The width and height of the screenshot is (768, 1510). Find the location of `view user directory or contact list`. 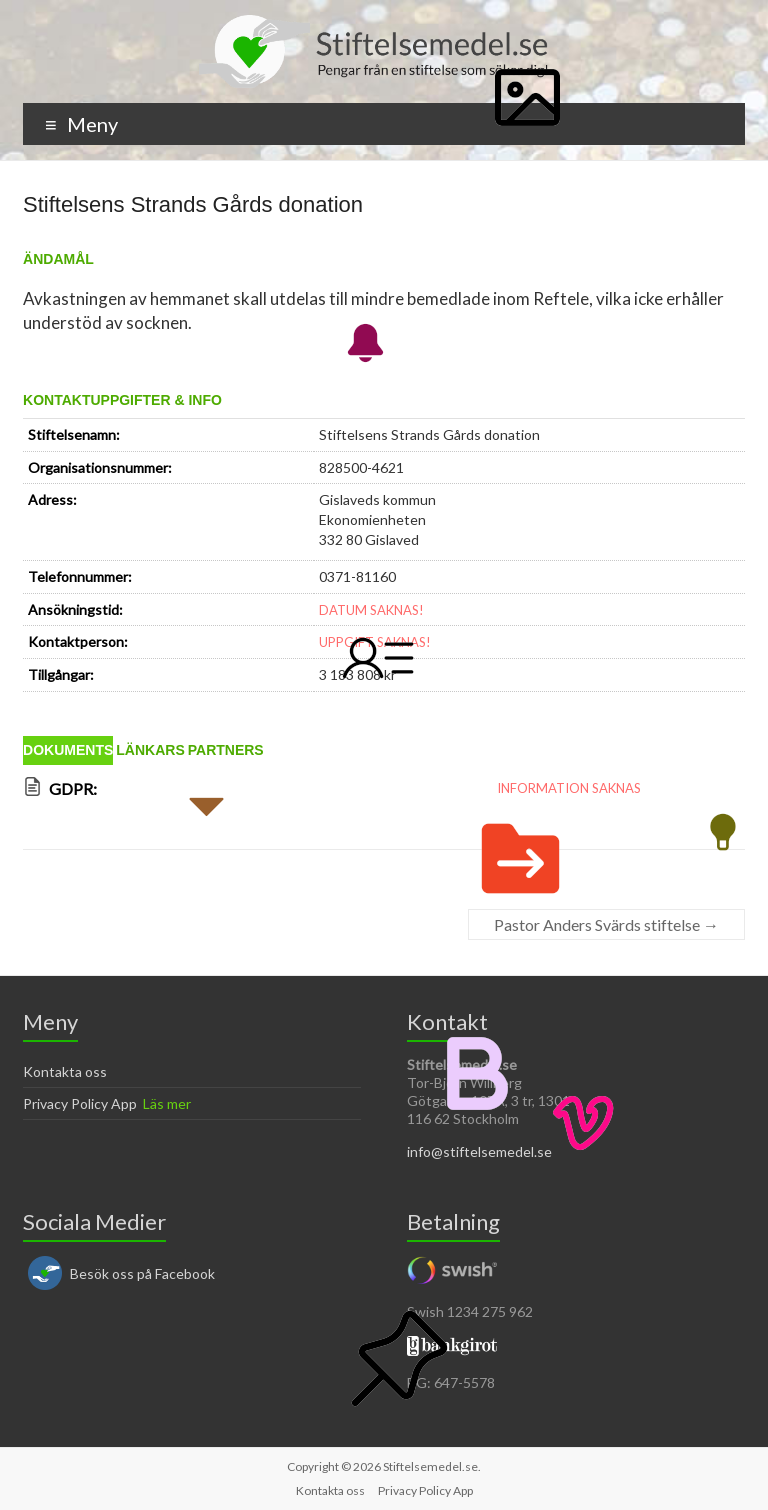

view user directory or contact list is located at coordinates (377, 658).